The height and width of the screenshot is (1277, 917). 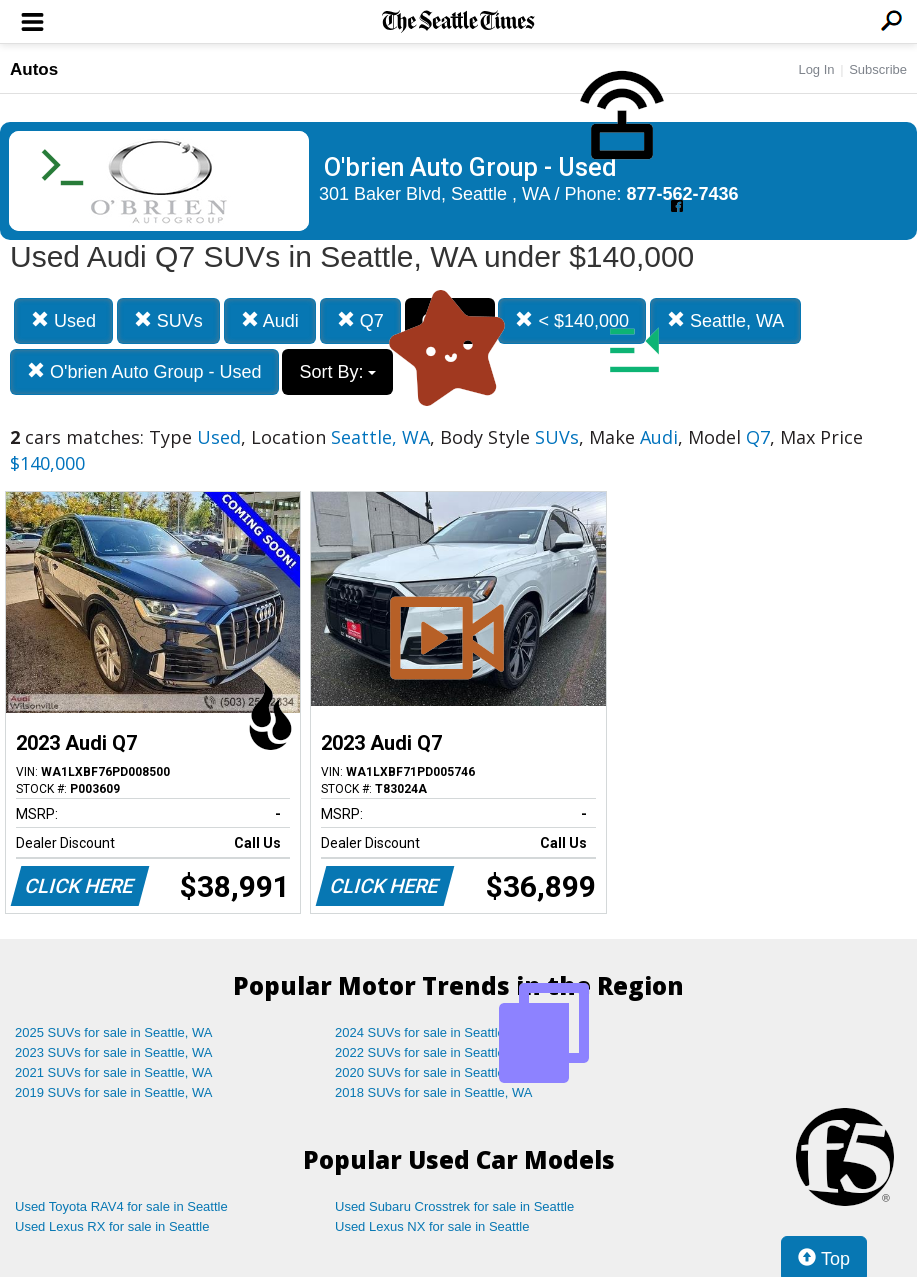 What do you see at coordinates (270, 715) in the screenshot?
I see `backblaze cloud backup service logo` at bounding box center [270, 715].